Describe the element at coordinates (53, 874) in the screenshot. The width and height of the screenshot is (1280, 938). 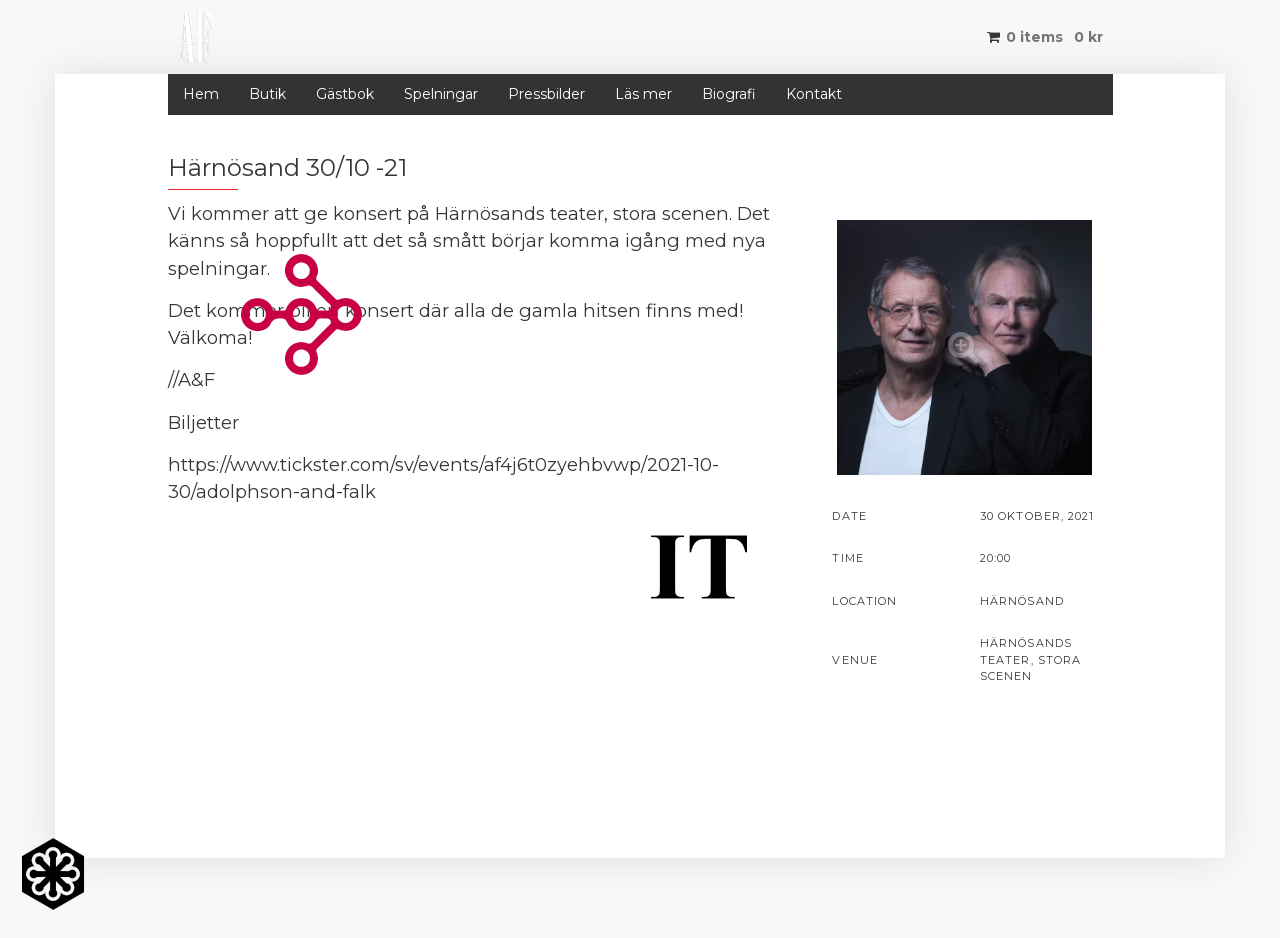
I see `open boxy svg vector graphics editor` at that location.